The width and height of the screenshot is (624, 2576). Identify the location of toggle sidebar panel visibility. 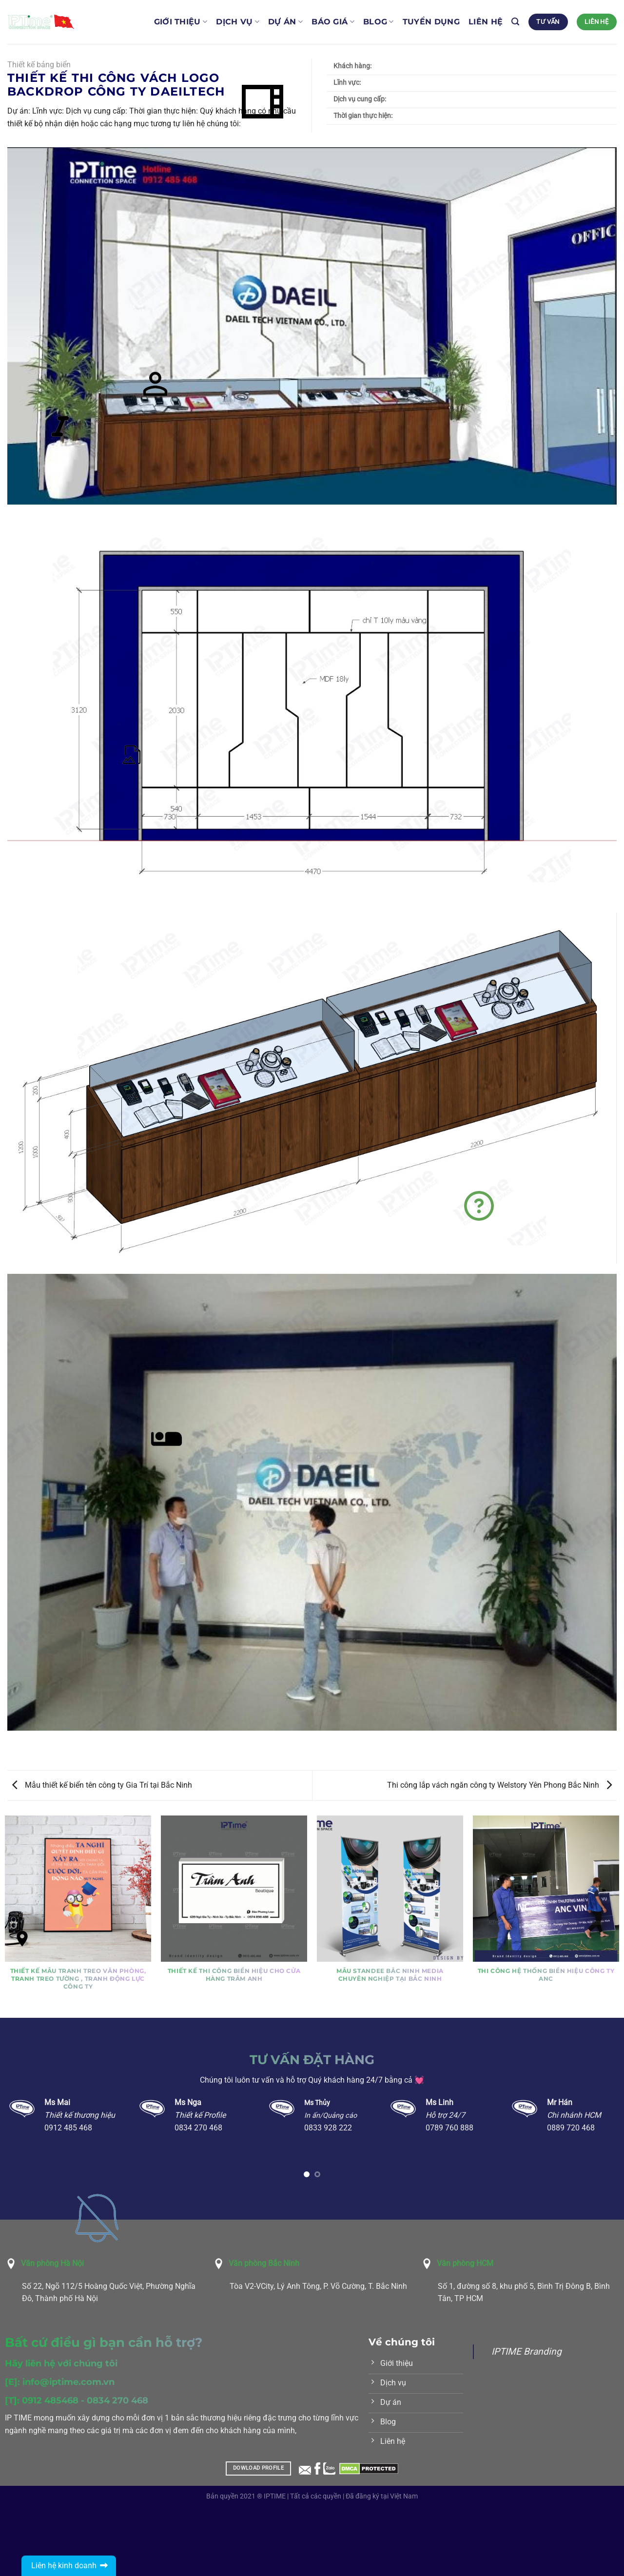
(262, 101).